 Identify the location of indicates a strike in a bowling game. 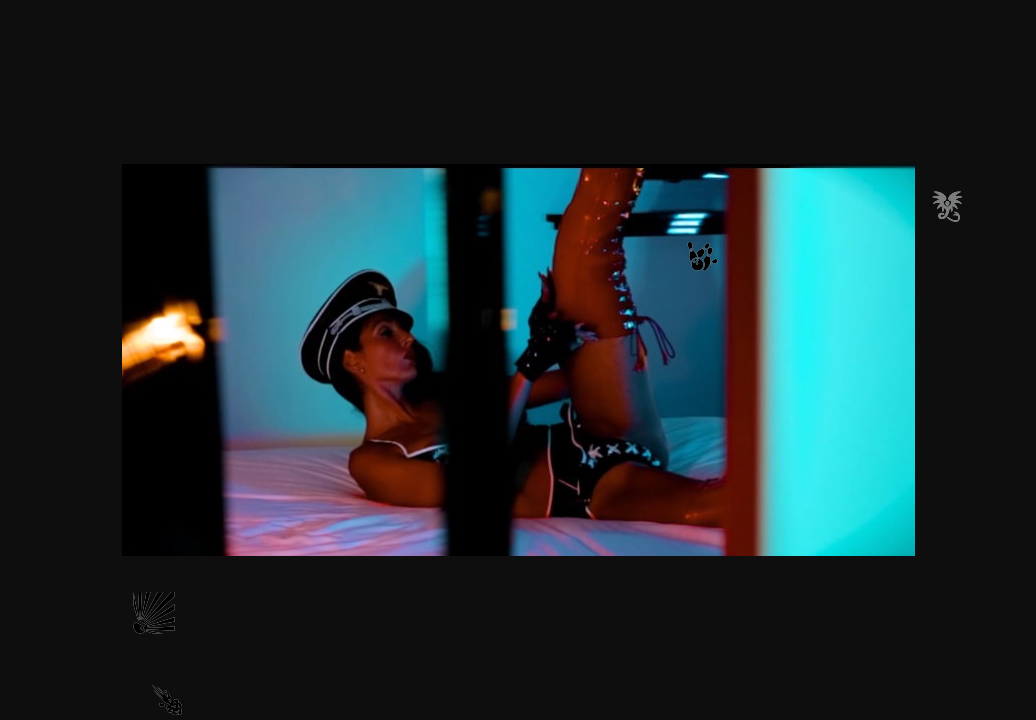
(702, 256).